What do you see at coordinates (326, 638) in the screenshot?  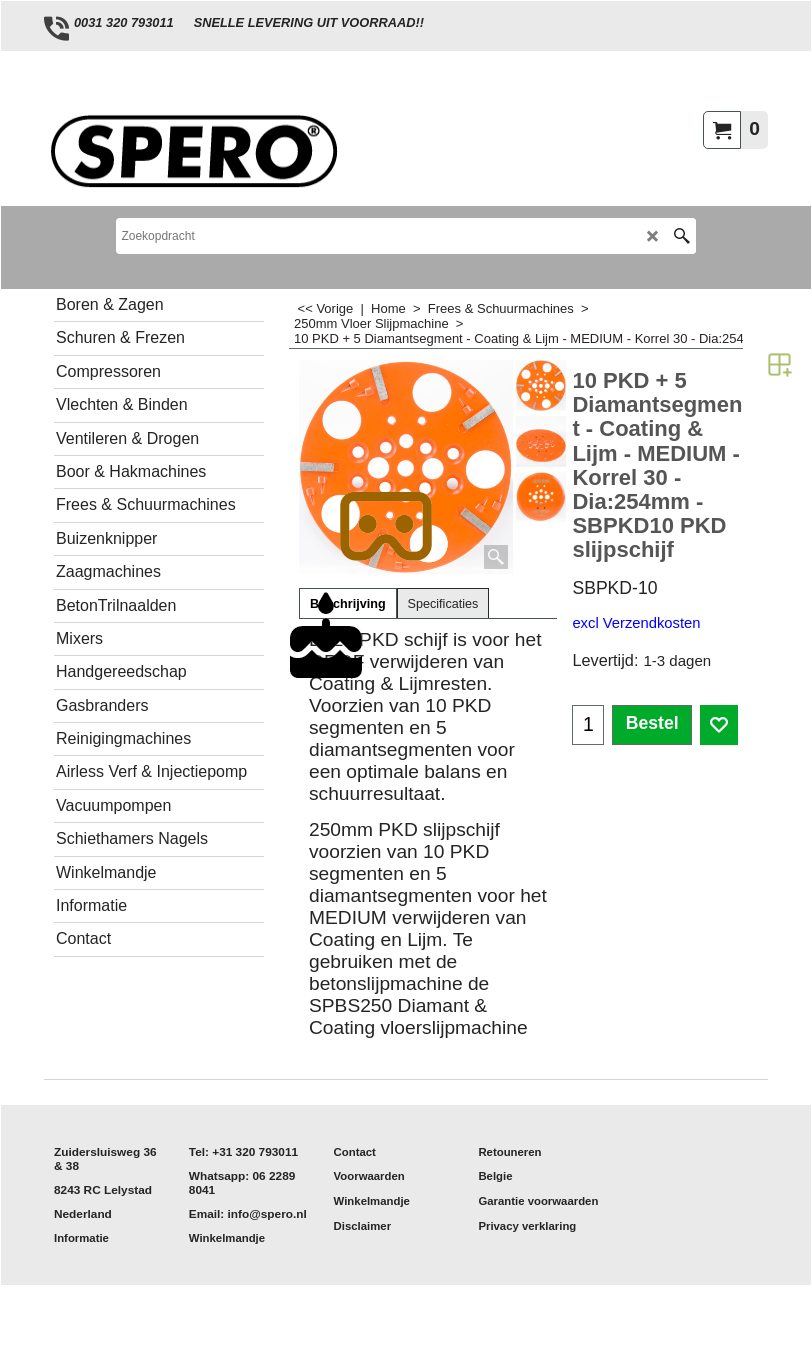 I see `view birthday or celebration events` at bounding box center [326, 638].